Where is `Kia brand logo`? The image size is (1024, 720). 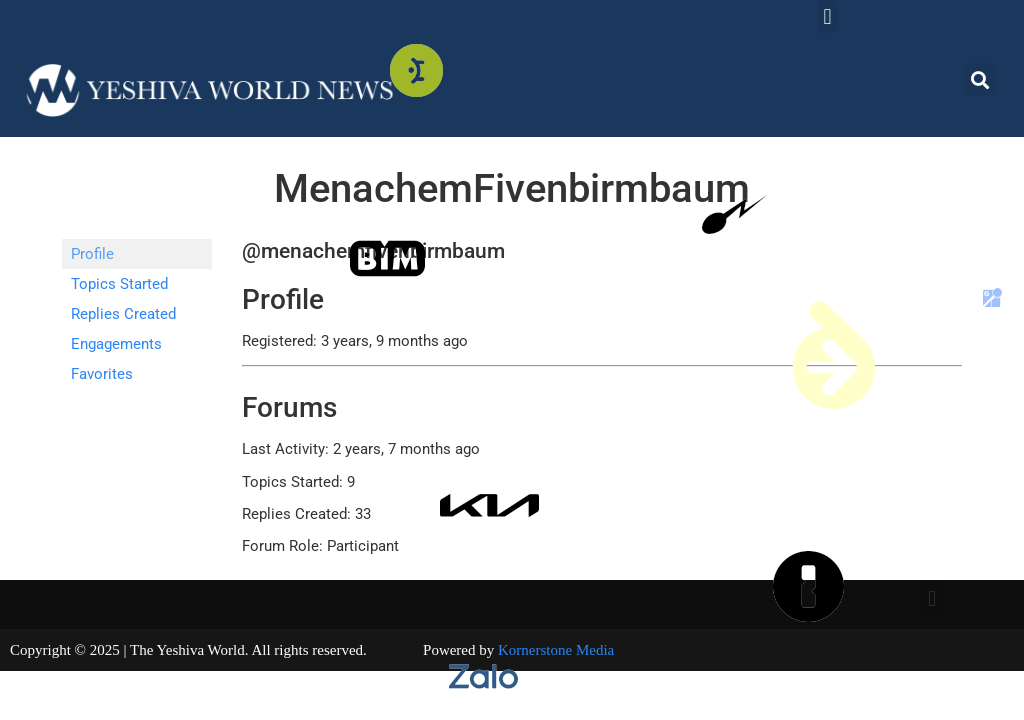 Kia brand logo is located at coordinates (489, 505).